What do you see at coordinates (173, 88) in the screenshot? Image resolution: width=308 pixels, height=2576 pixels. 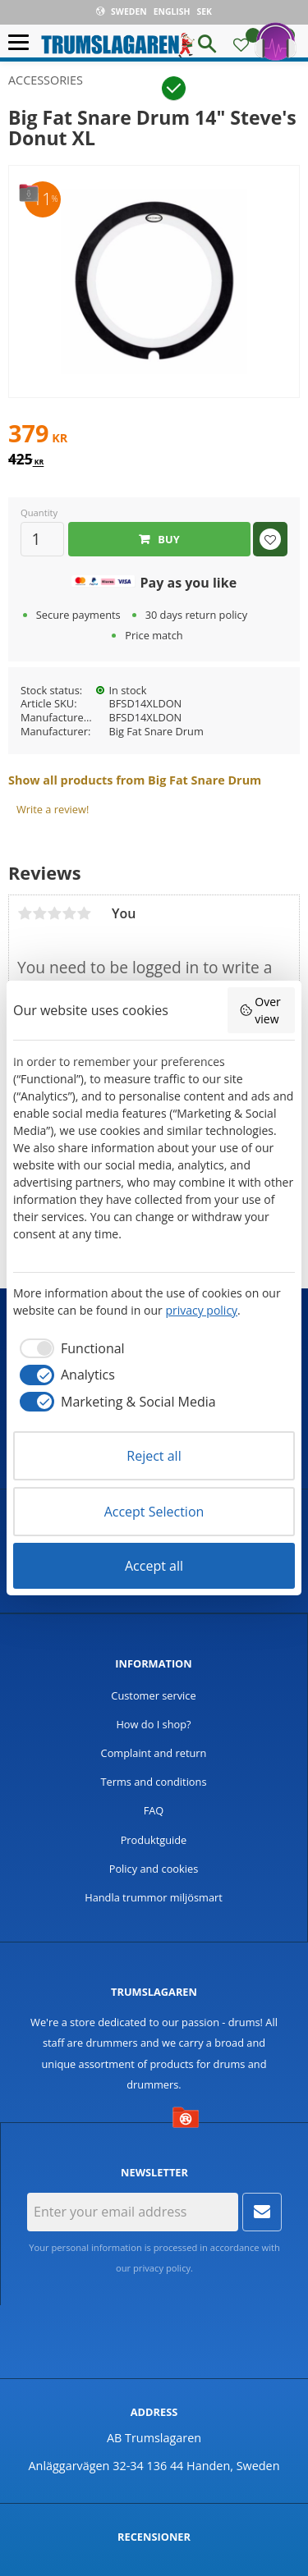 I see `indicates file is synced and shared successfully` at bounding box center [173, 88].